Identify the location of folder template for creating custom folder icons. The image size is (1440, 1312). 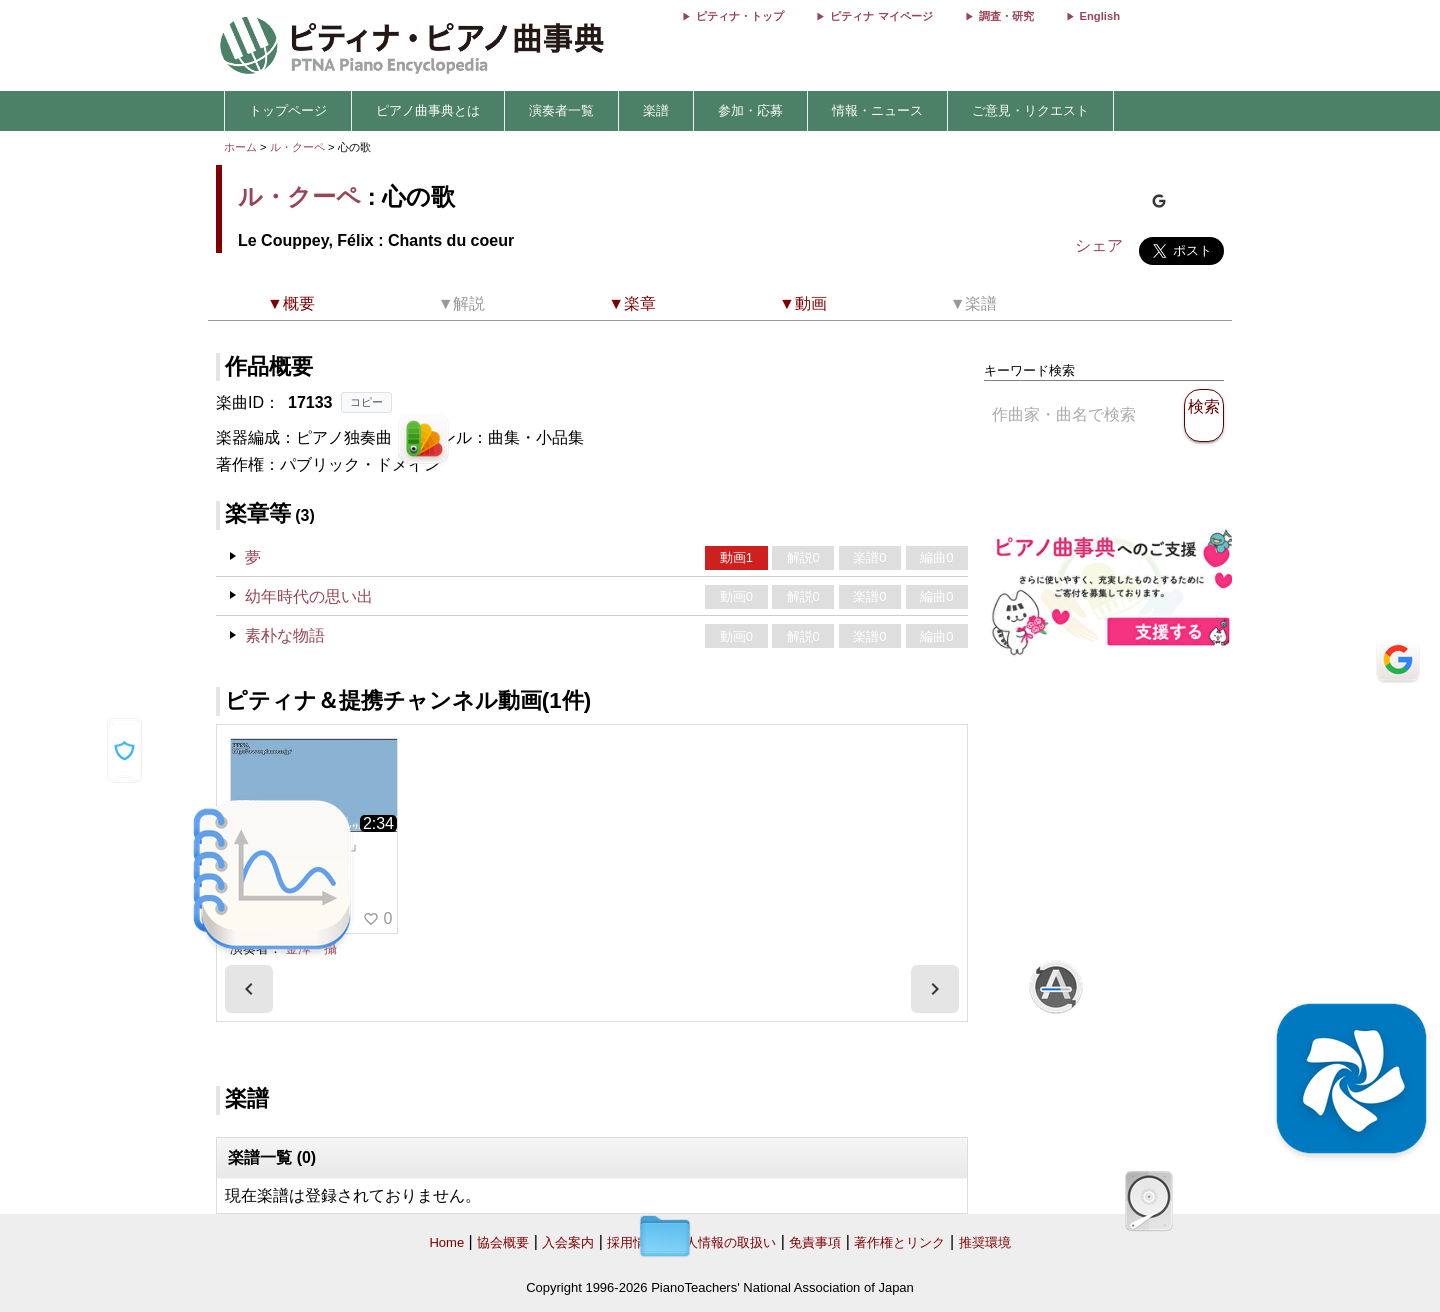
(665, 1236).